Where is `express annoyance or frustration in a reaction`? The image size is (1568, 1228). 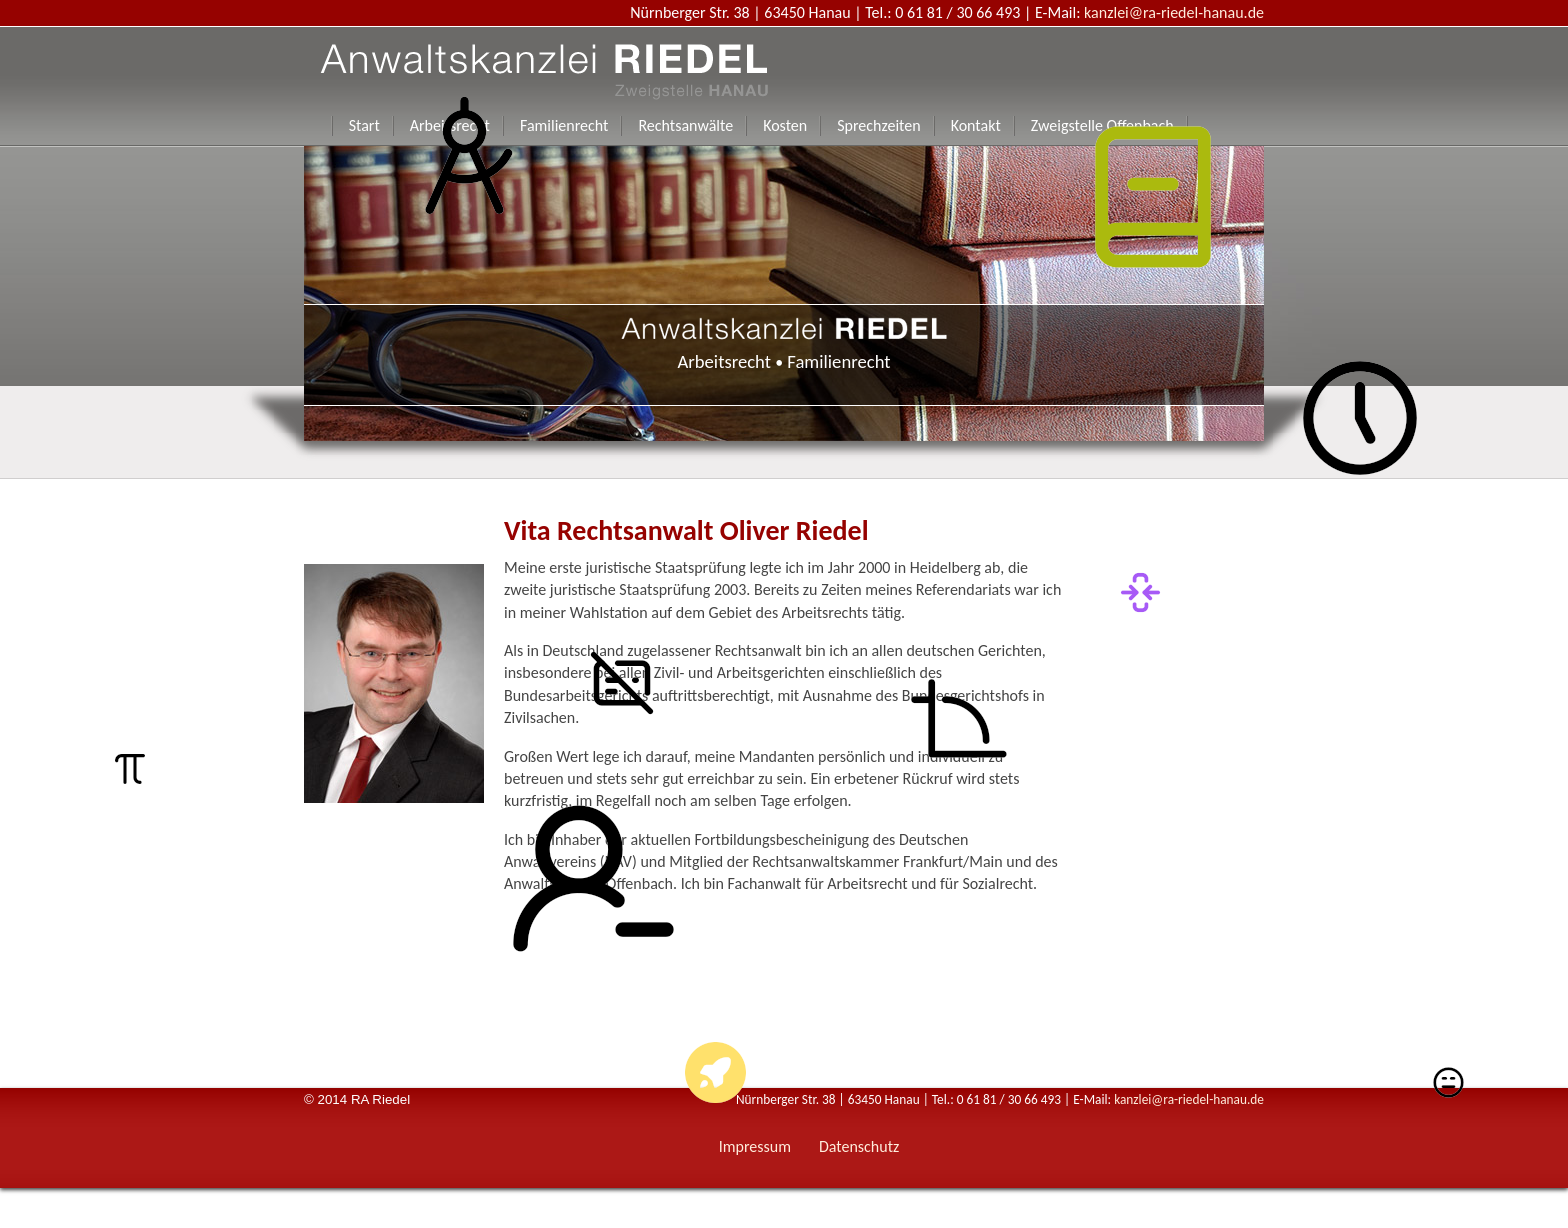 express annoyance or frustration in a reaction is located at coordinates (1448, 1082).